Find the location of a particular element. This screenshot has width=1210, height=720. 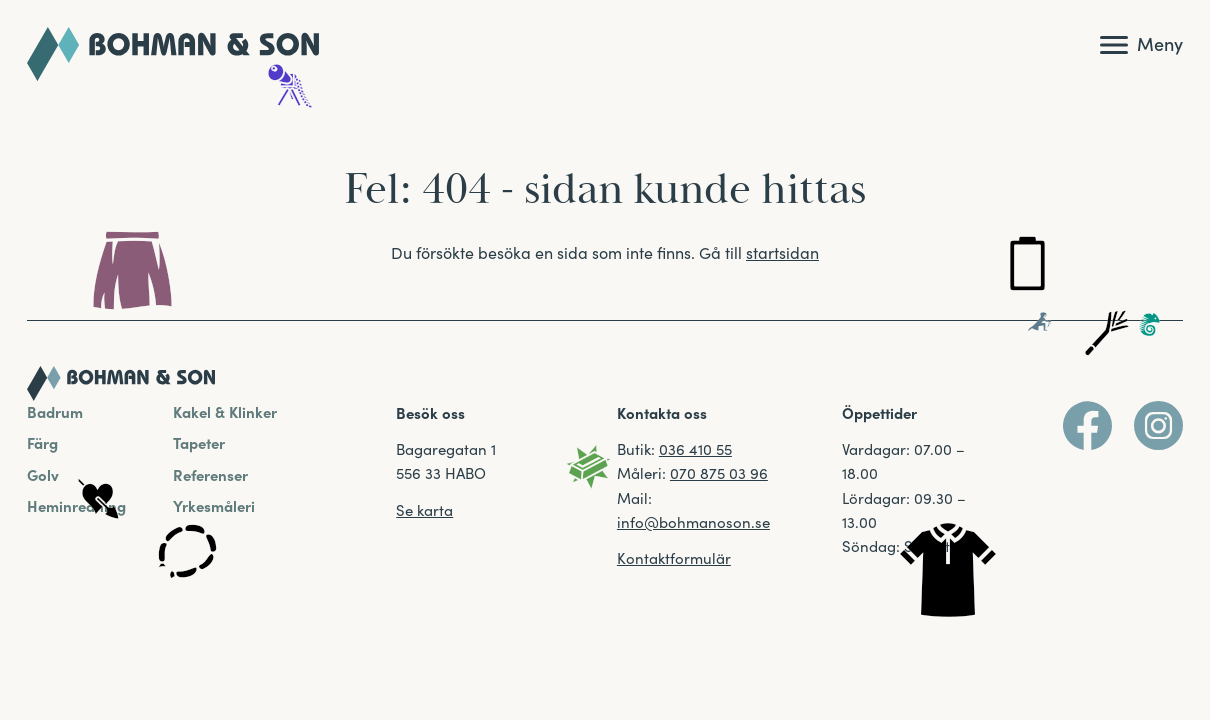

indicates empty battery status is located at coordinates (1027, 263).